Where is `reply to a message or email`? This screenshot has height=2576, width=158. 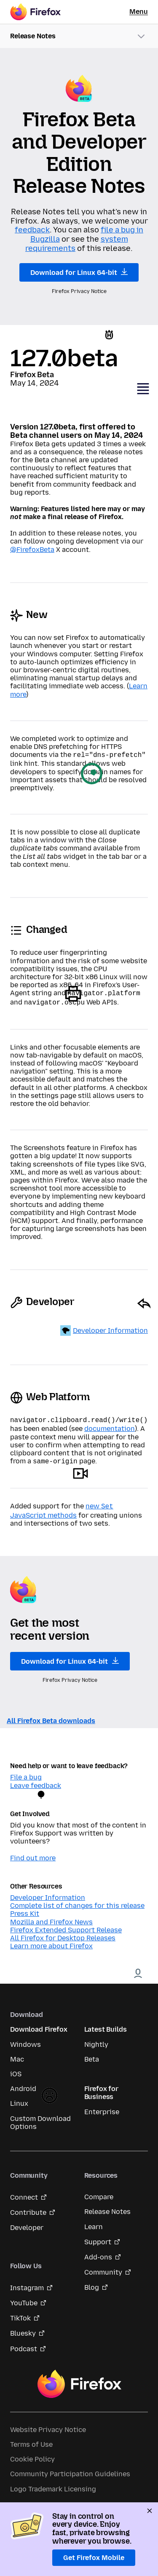
reply to a message or email is located at coordinates (145, 1303).